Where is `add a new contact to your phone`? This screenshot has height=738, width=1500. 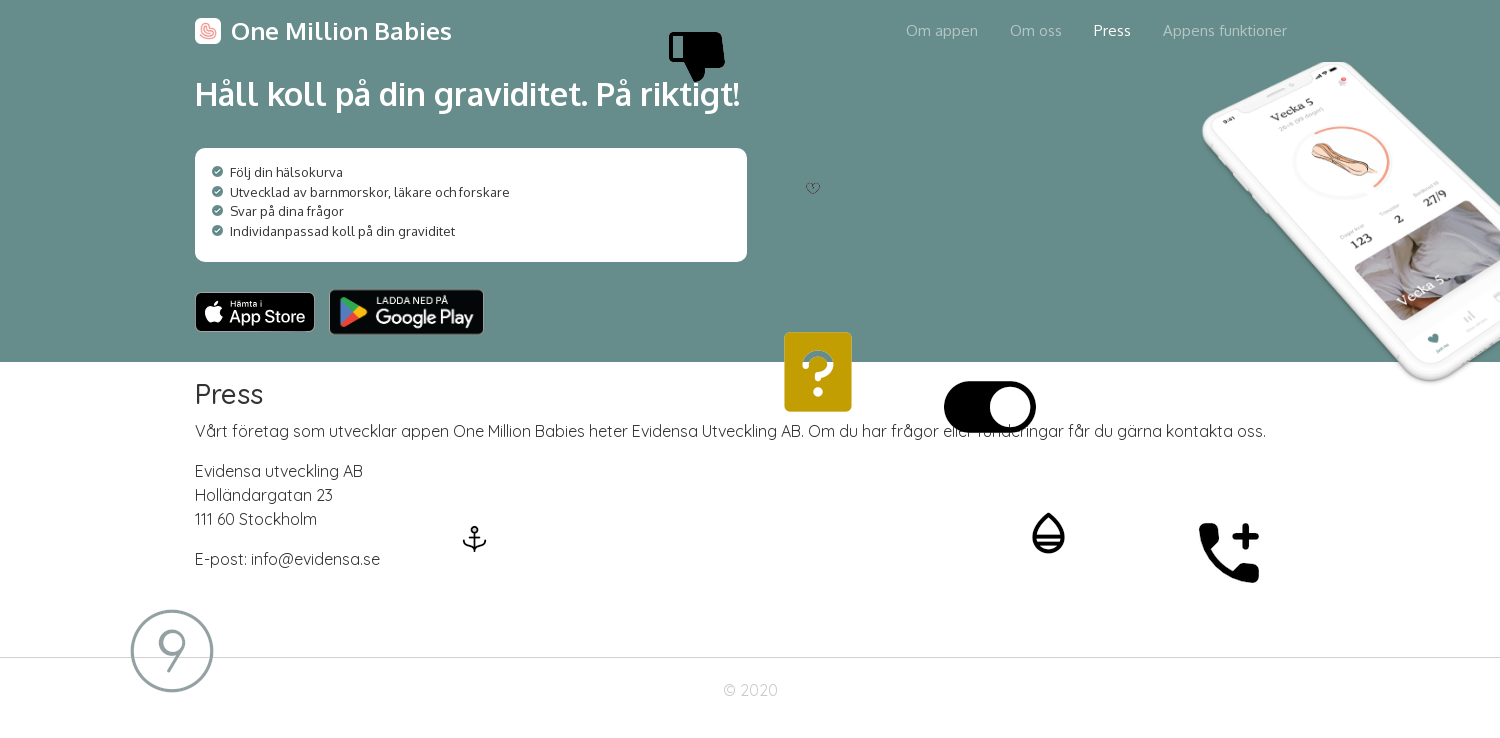
add a new contact to your phone is located at coordinates (1229, 553).